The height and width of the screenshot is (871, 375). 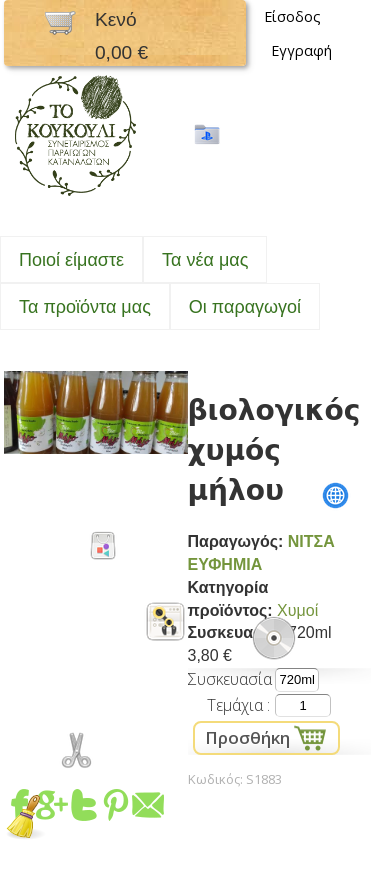 I want to click on clear all items or entries, so click(x=26, y=817).